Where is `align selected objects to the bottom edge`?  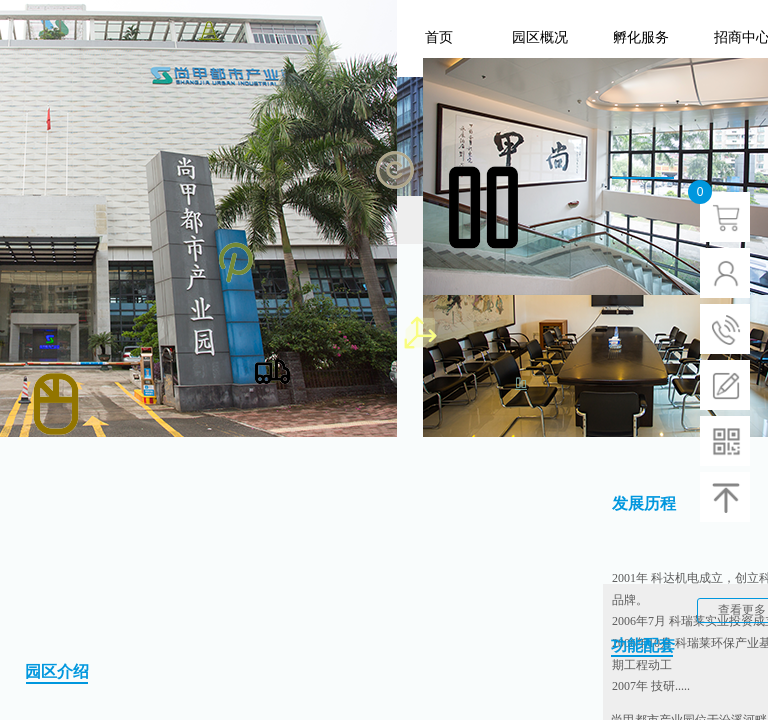
align selected objects to the bottom edge is located at coordinates (521, 384).